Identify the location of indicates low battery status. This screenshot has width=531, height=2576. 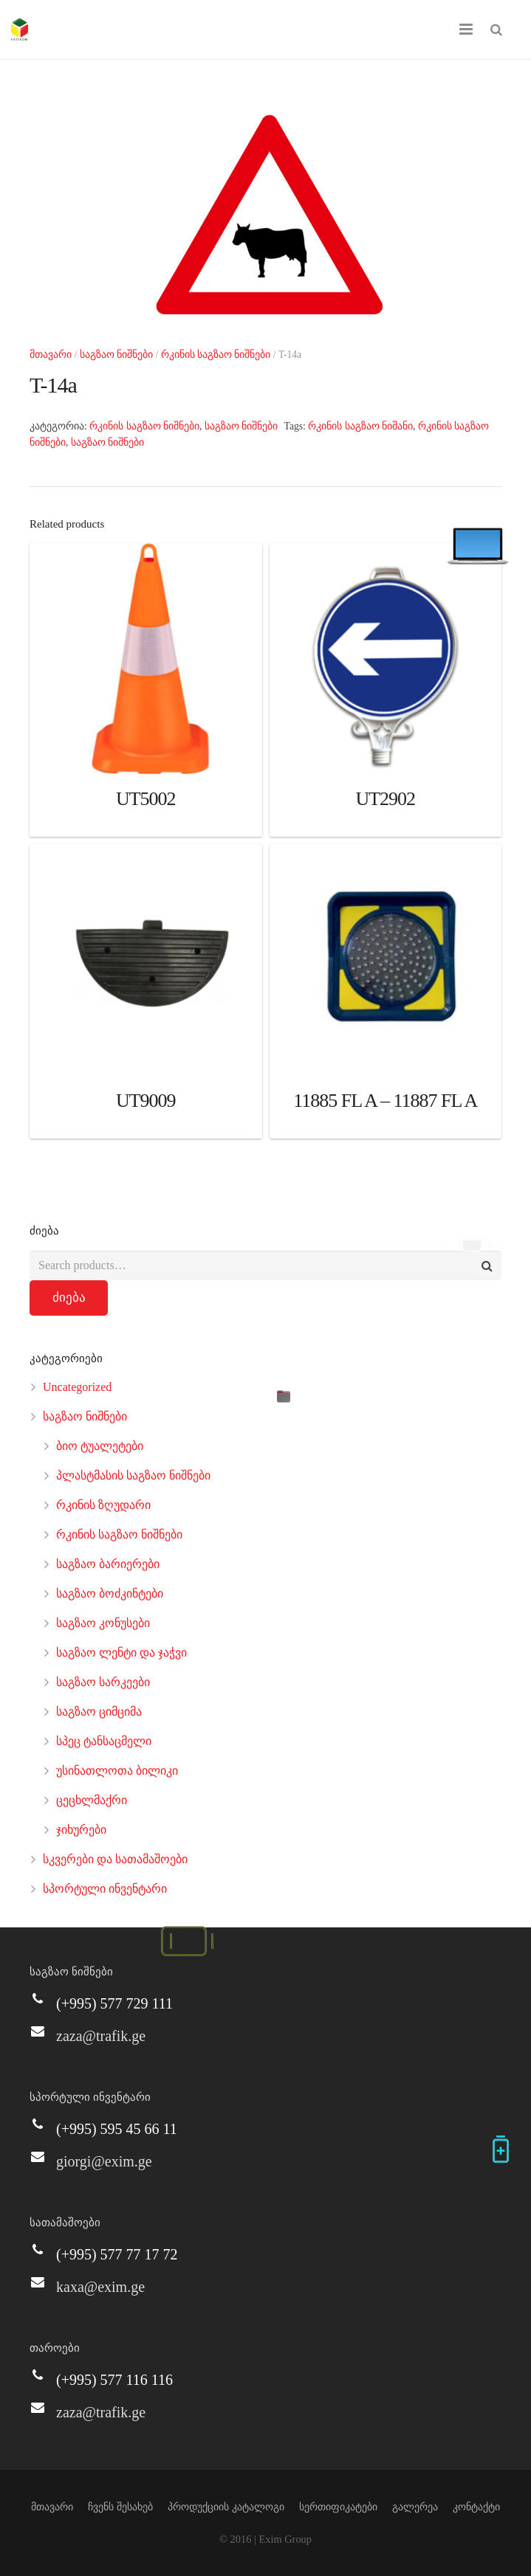
(186, 1941).